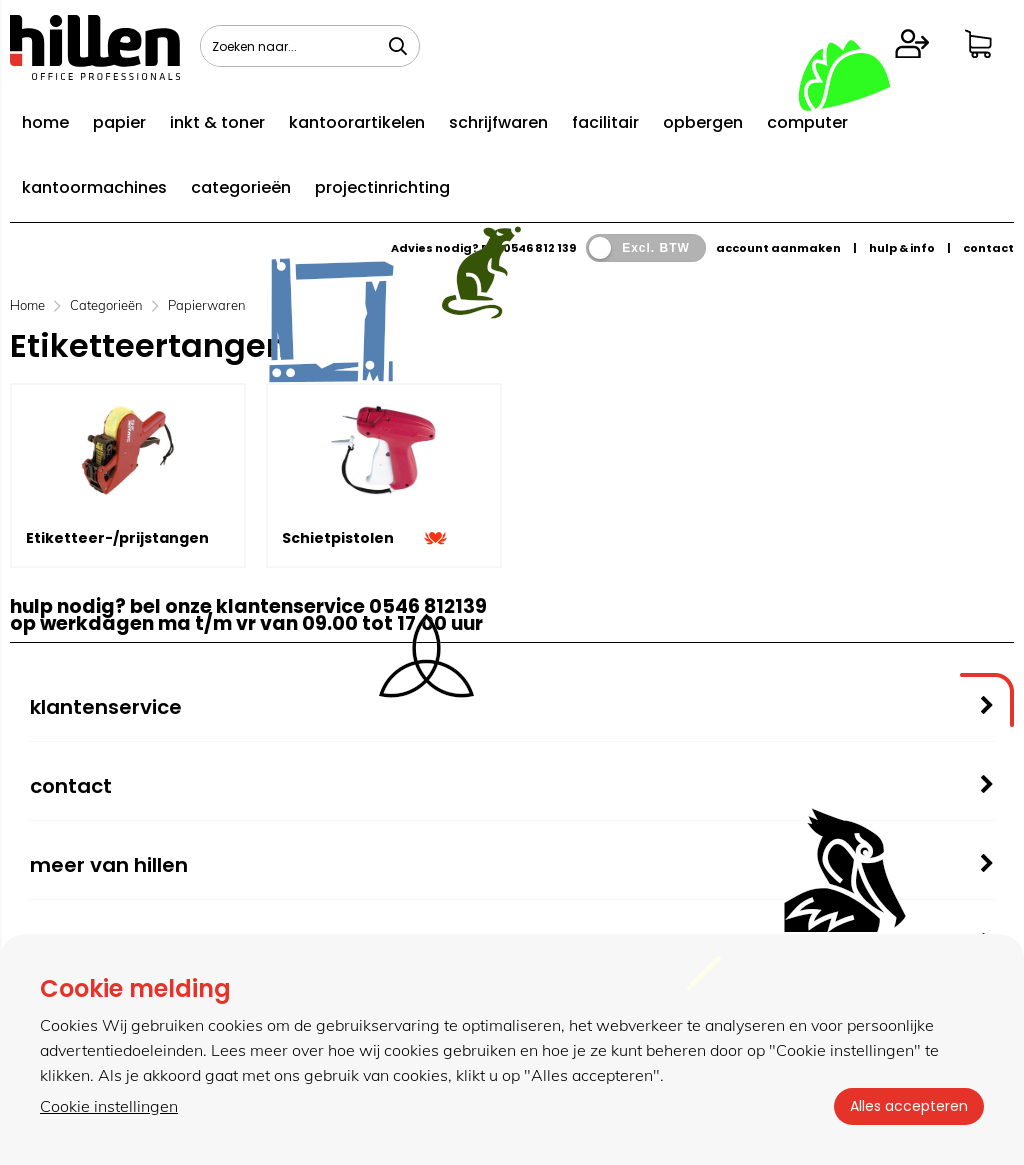 Image resolution: width=1024 pixels, height=1165 pixels. I want to click on place a straight pipe segment, so click(704, 973).